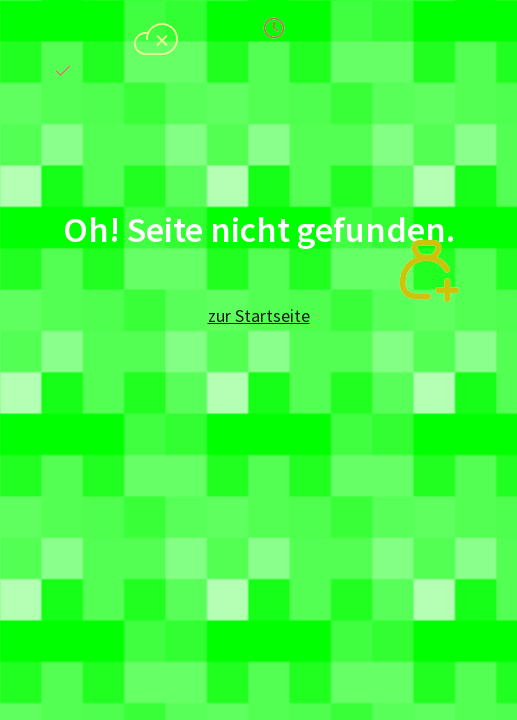 The image size is (517, 720). What do you see at coordinates (274, 28) in the screenshot?
I see `view time or check the clock` at bounding box center [274, 28].